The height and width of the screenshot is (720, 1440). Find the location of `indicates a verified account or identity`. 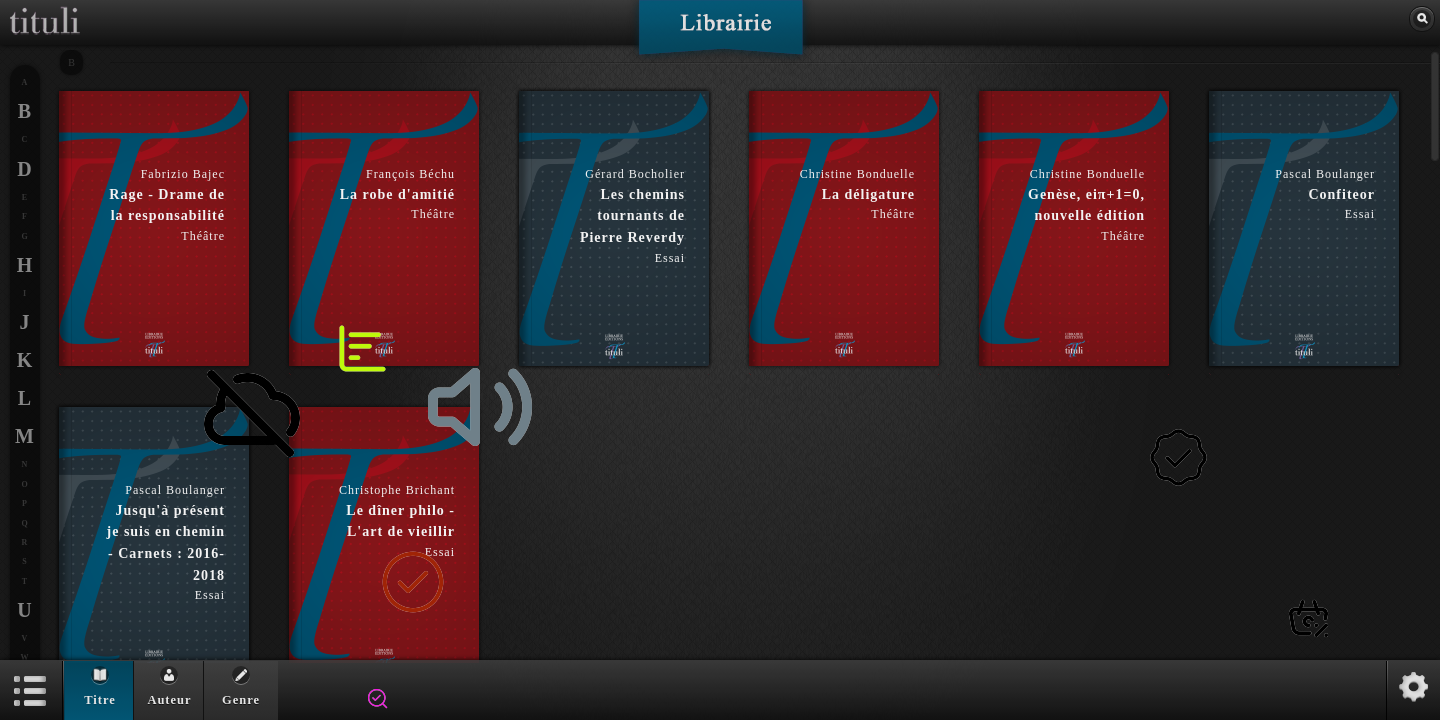

indicates a verified account or identity is located at coordinates (1178, 457).